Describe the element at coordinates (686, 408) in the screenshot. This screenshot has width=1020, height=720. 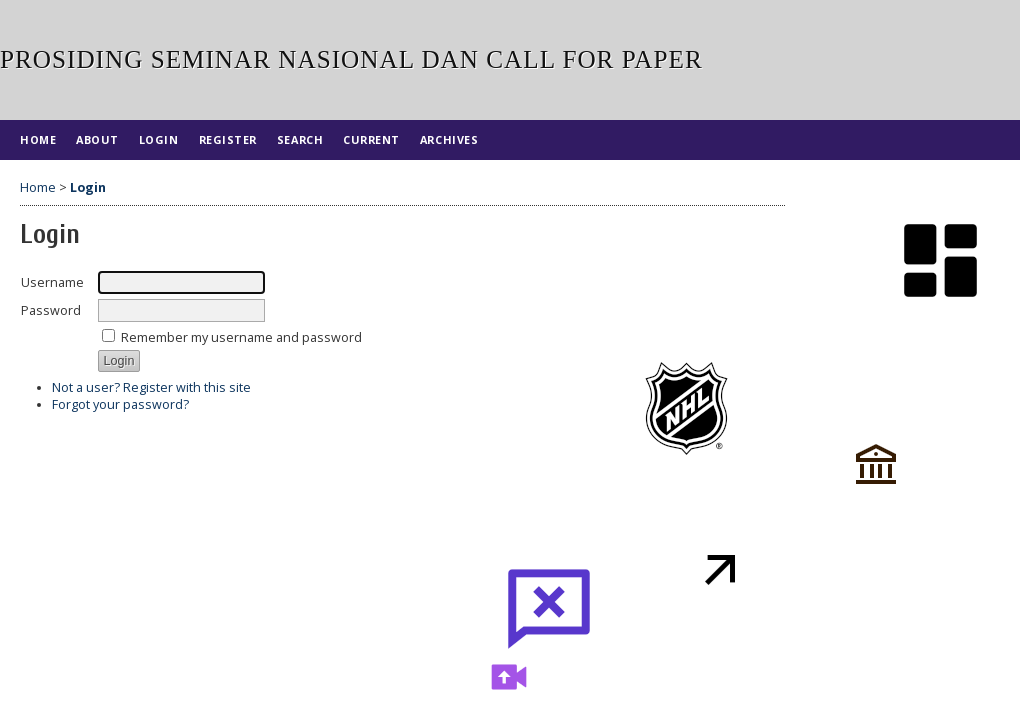
I see `open the NHL app or website` at that location.